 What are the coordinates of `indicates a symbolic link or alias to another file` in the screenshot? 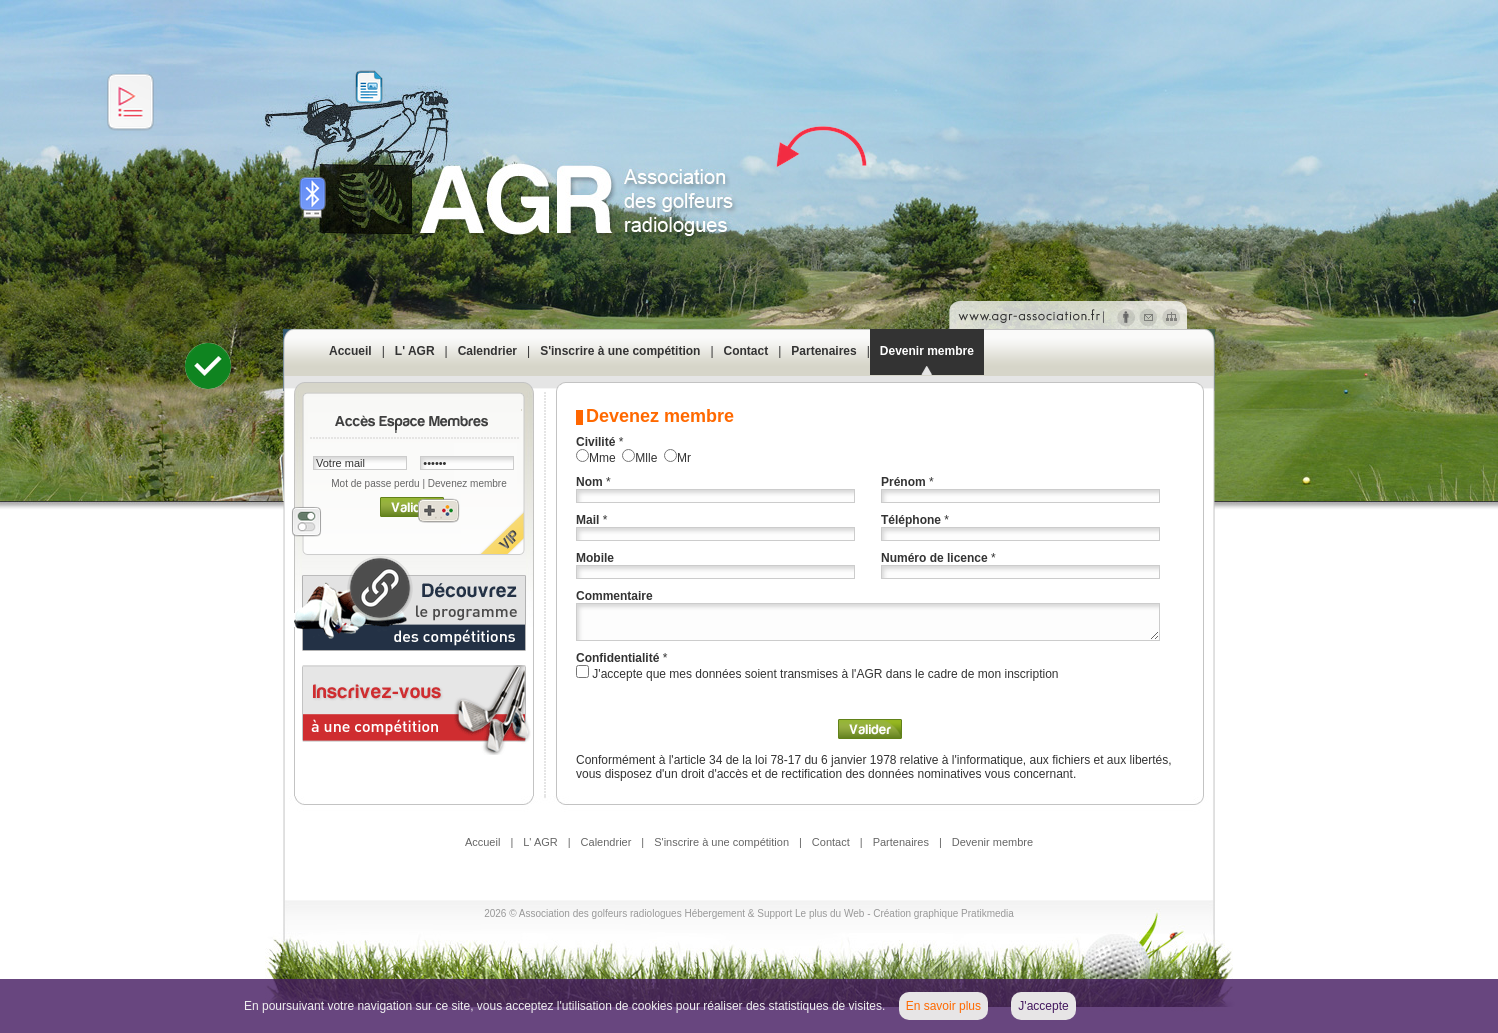 It's located at (380, 588).